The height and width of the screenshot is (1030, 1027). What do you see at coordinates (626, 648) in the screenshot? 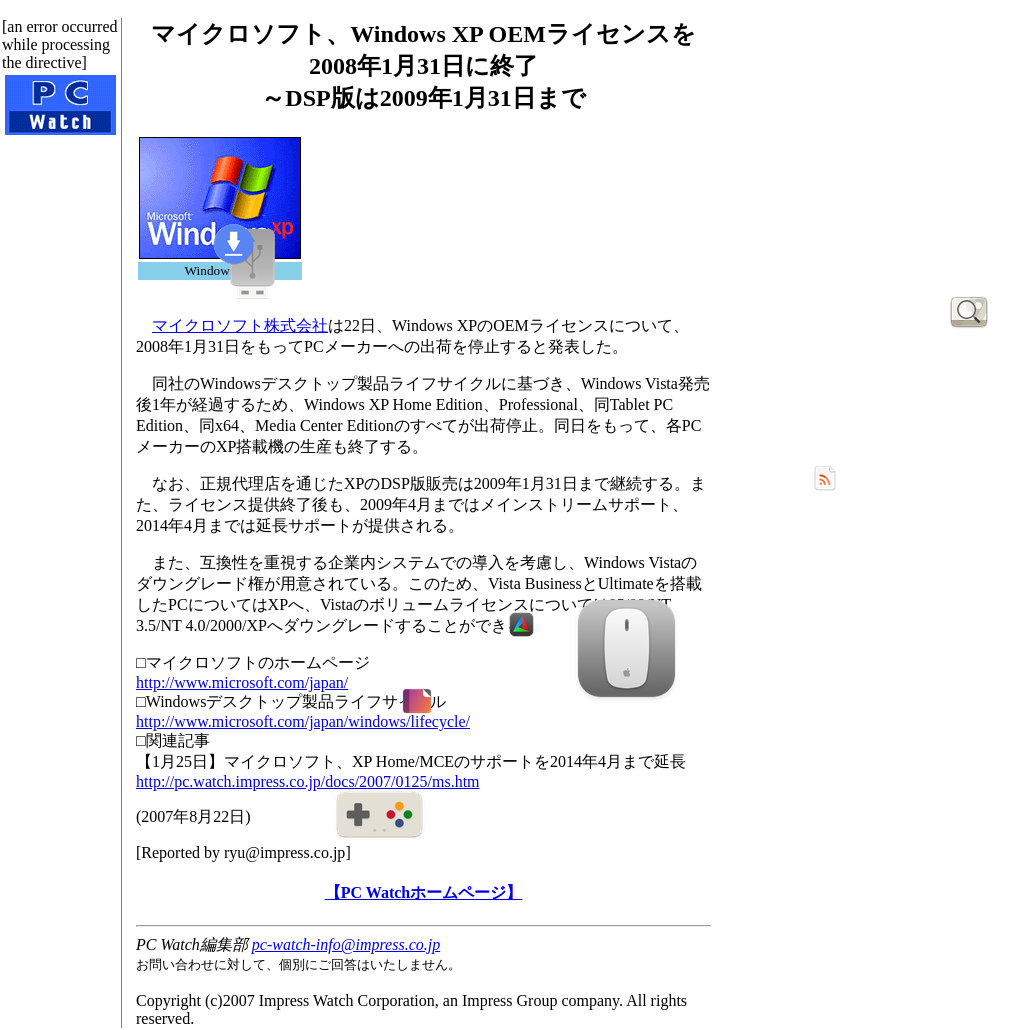
I see `open mouse and trackpad settings` at bounding box center [626, 648].